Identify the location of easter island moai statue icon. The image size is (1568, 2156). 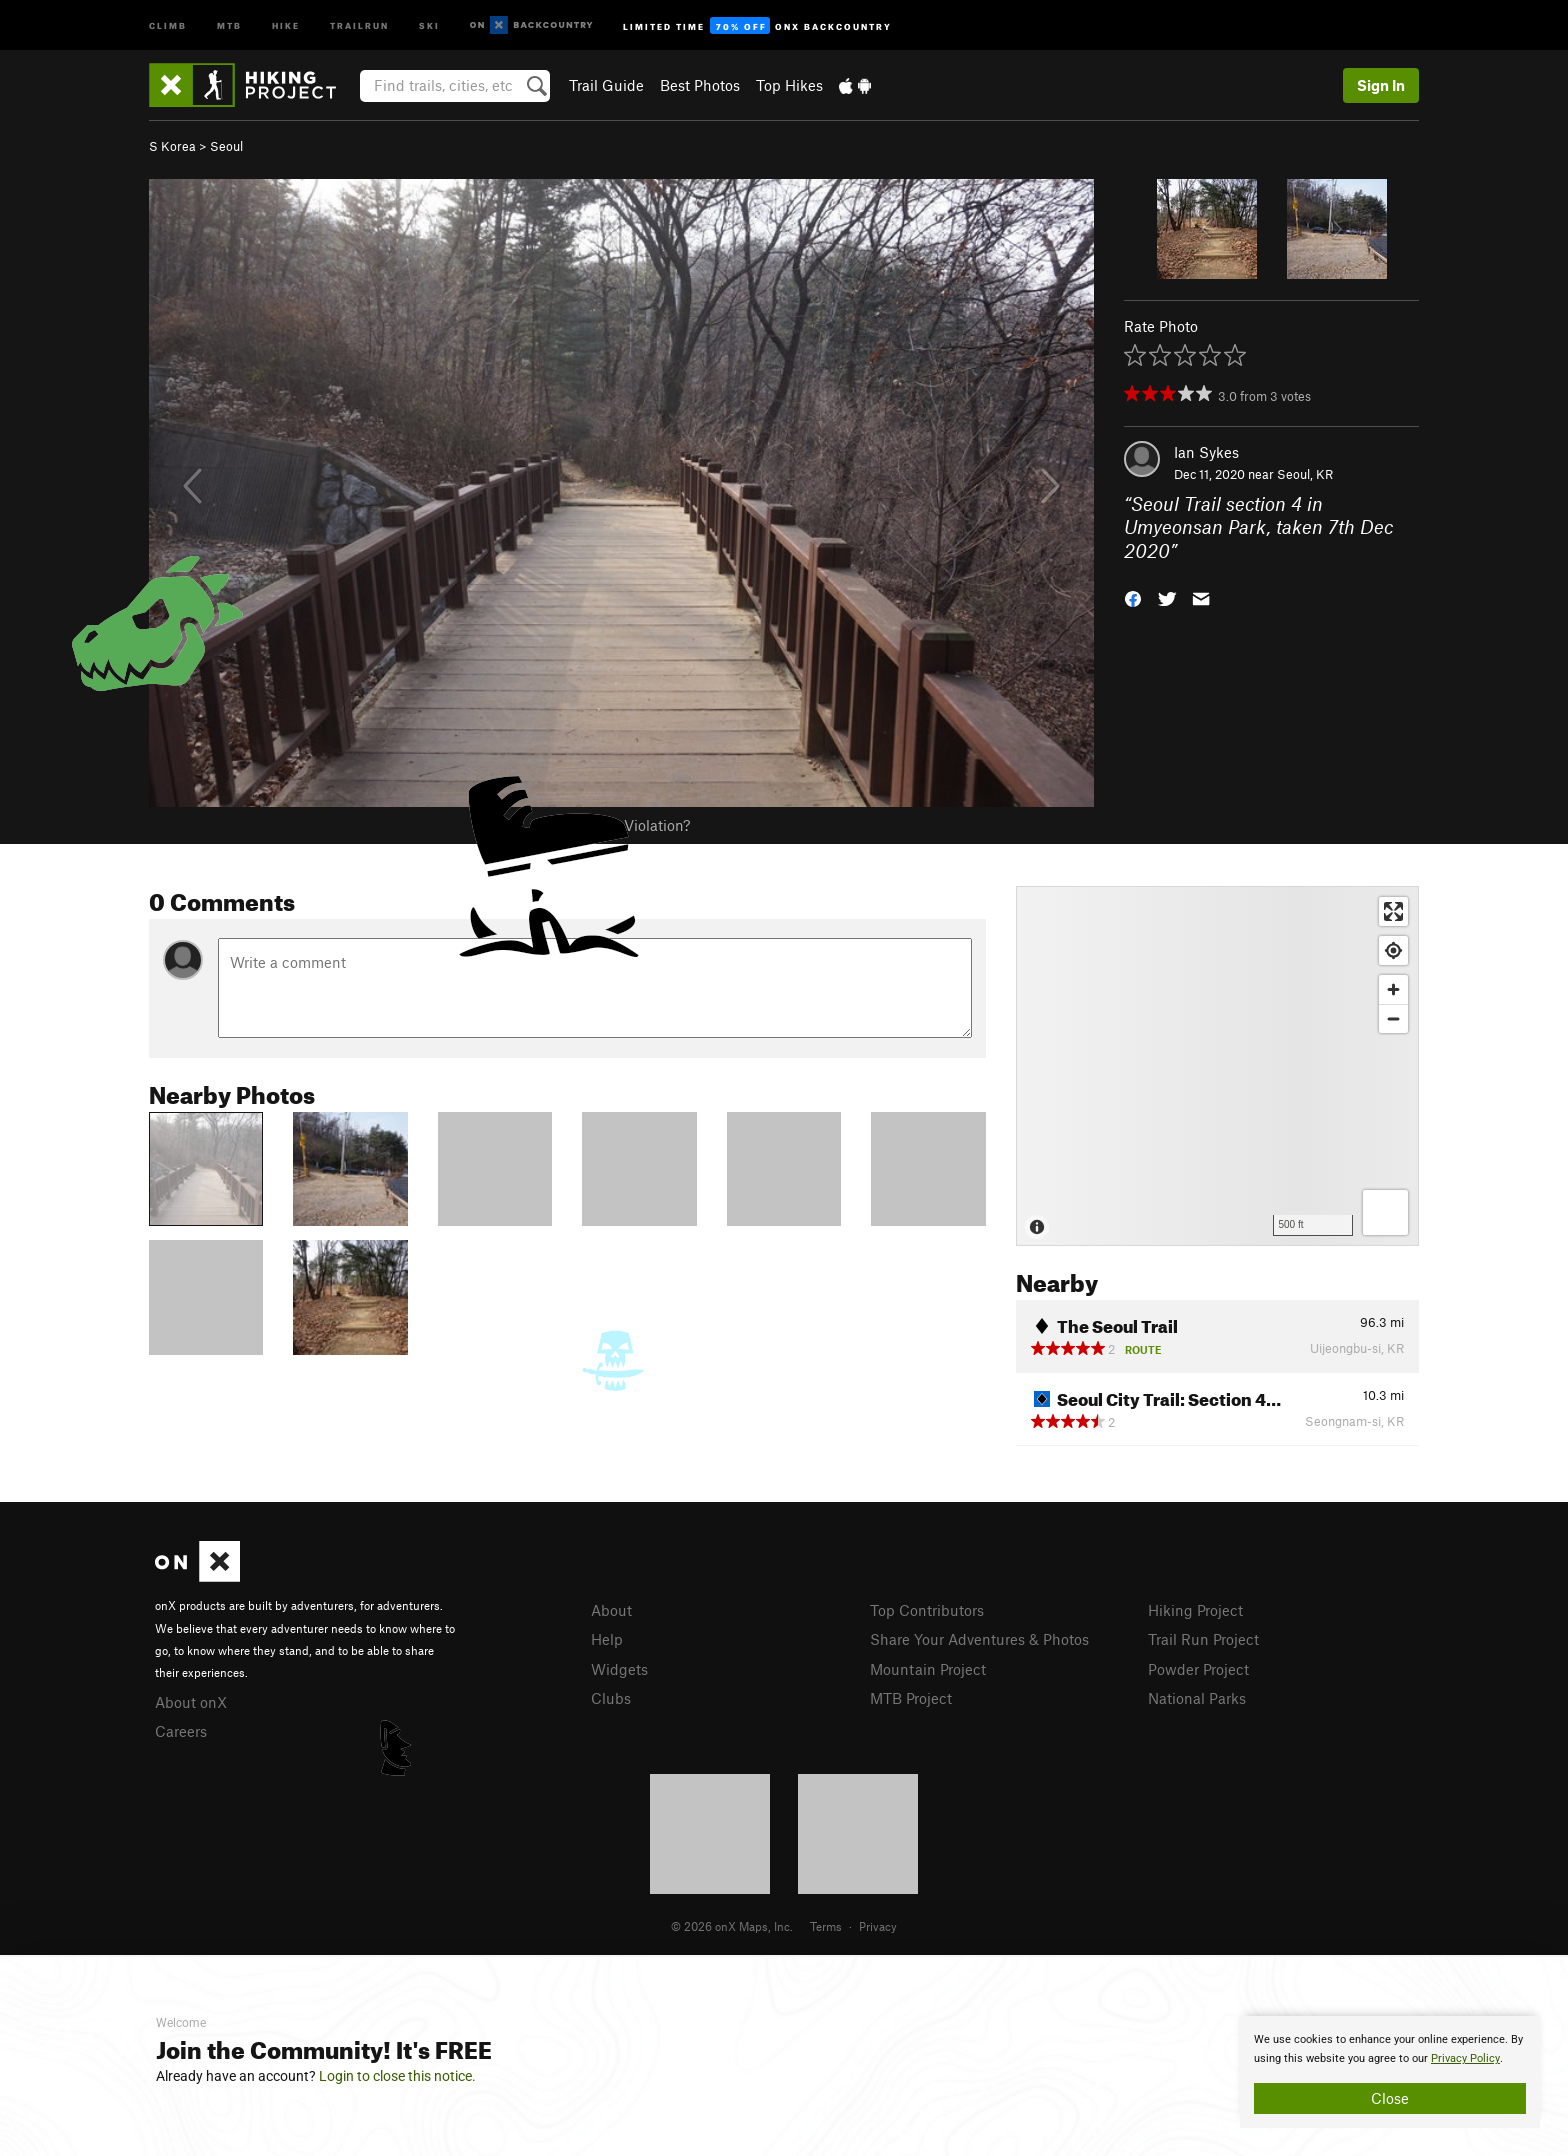
(396, 1748).